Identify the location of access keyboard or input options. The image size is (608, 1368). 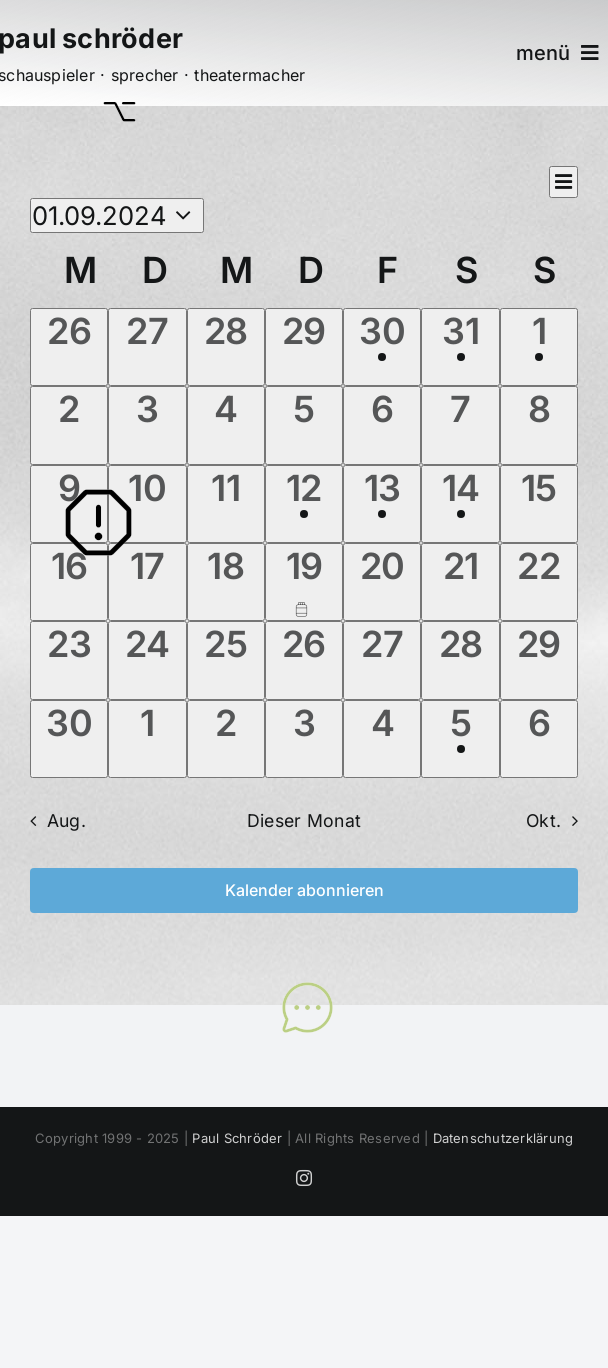
(119, 110).